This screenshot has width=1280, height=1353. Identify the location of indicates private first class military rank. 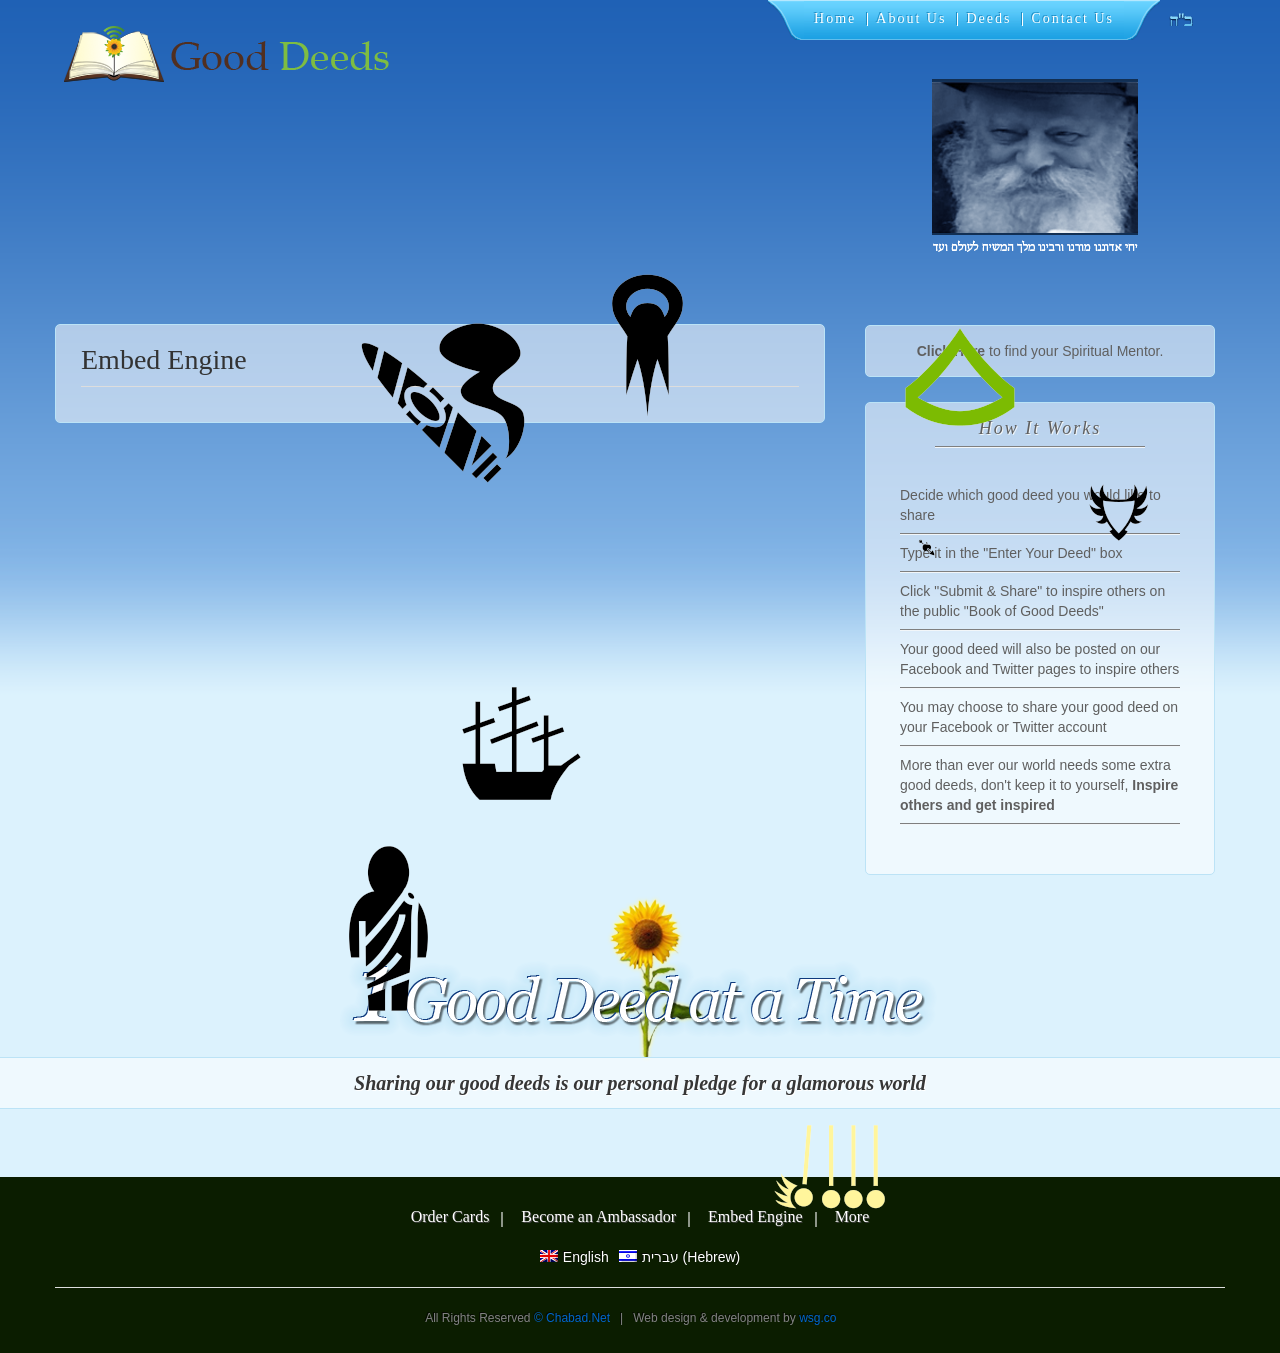
(960, 377).